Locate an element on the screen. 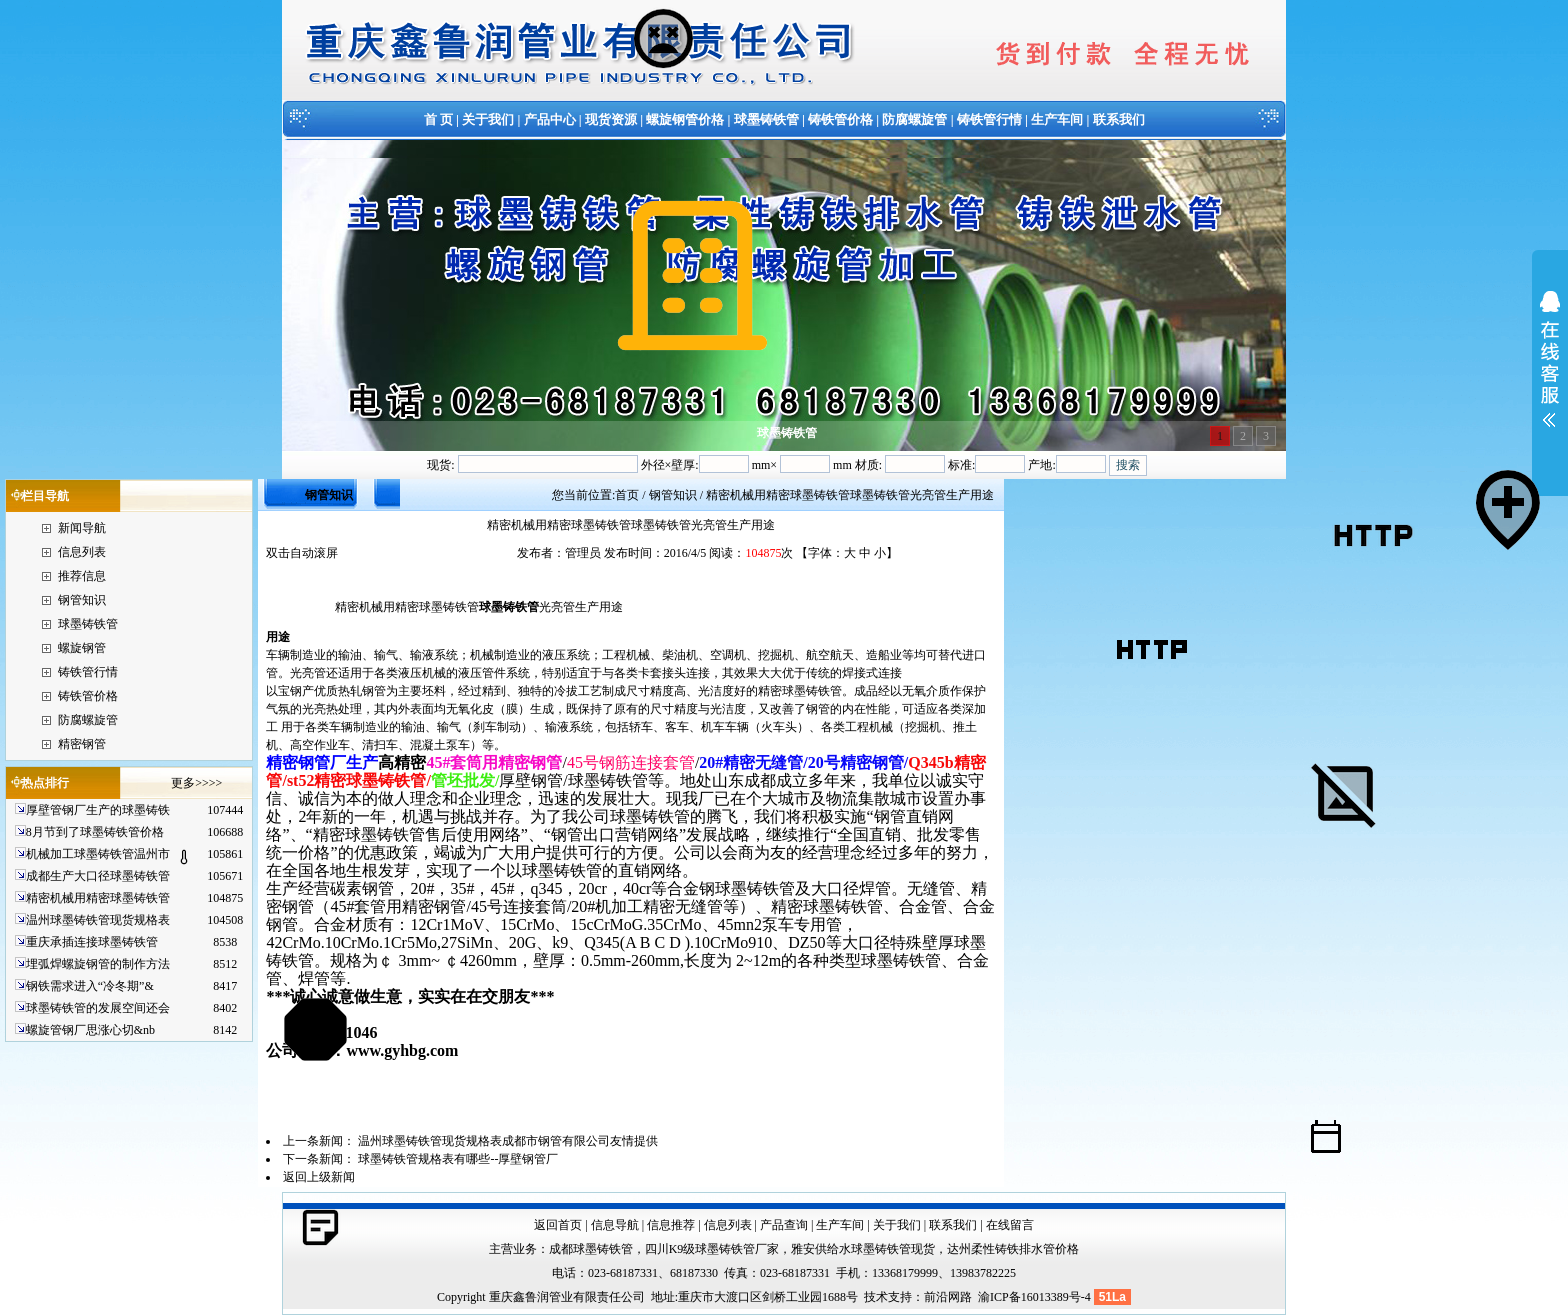  create a new note is located at coordinates (320, 1227).